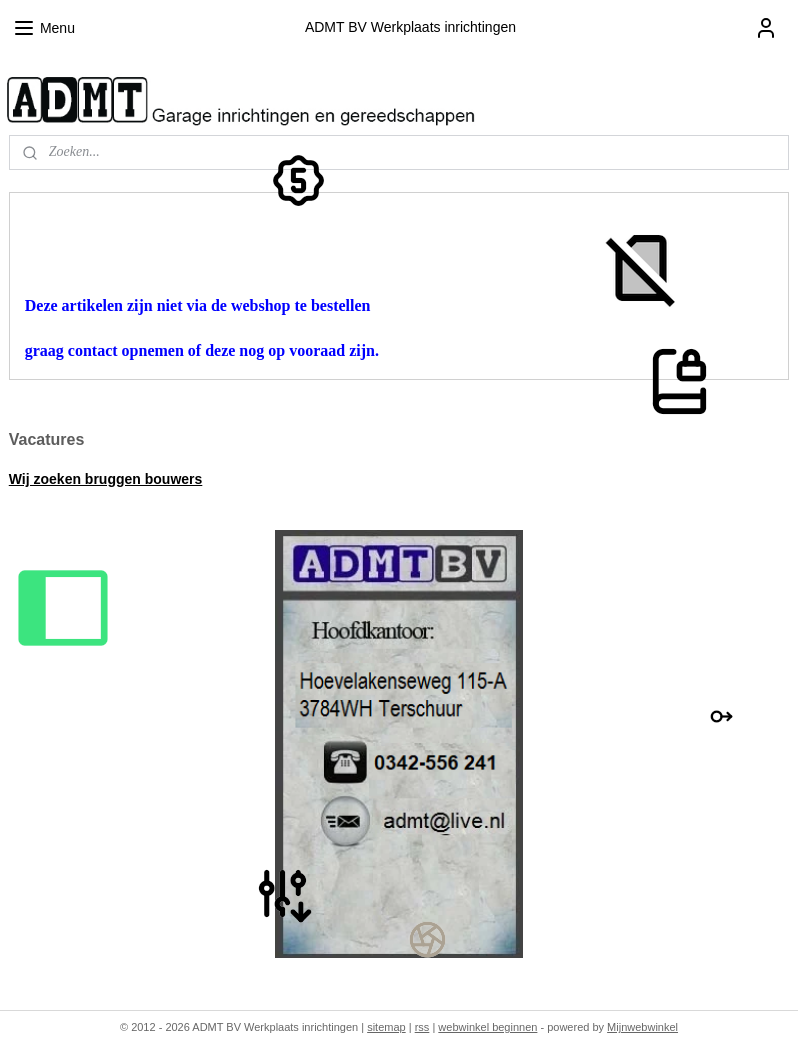 The image size is (798, 1064). I want to click on adjust camera aperture settings, so click(427, 939).